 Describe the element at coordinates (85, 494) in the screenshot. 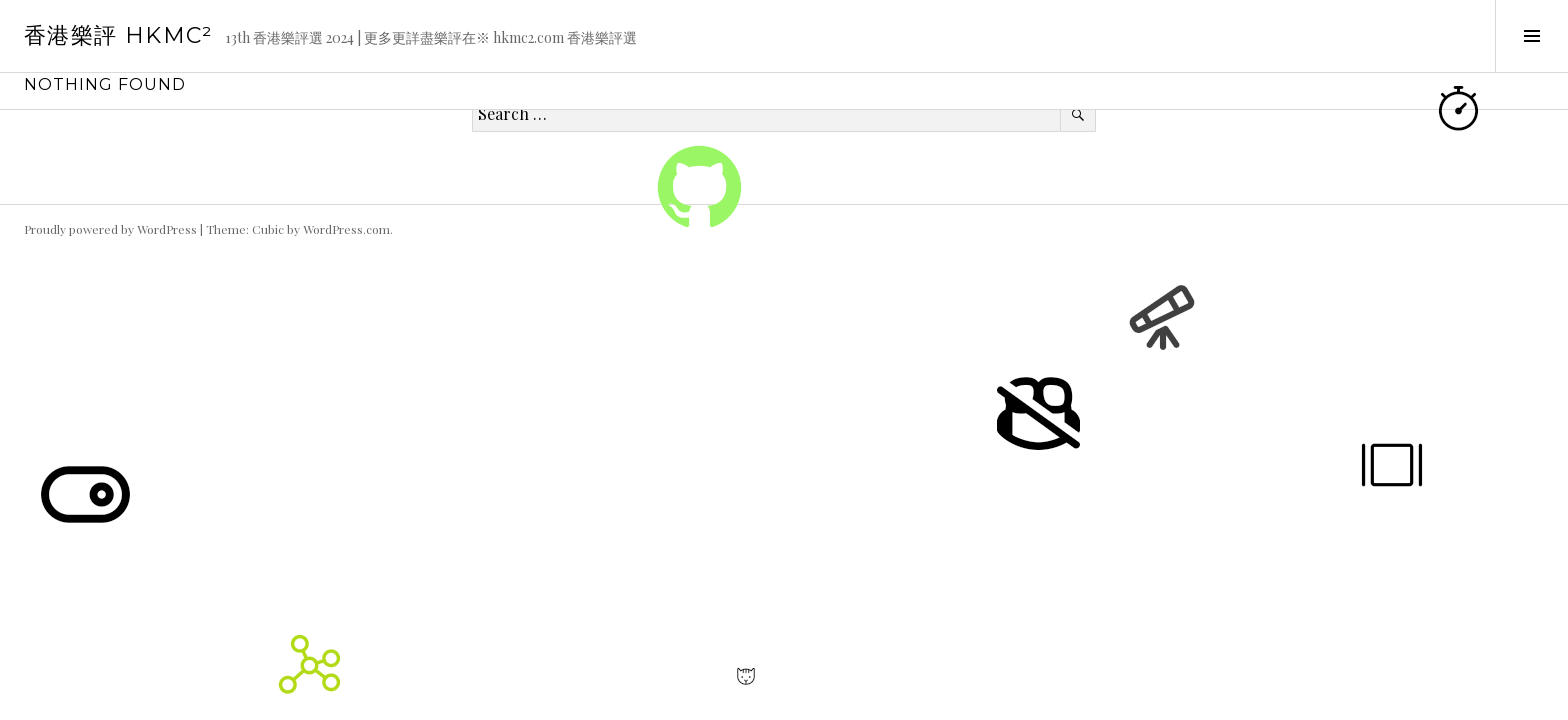

I see `toggle switch in the on position` at that location.